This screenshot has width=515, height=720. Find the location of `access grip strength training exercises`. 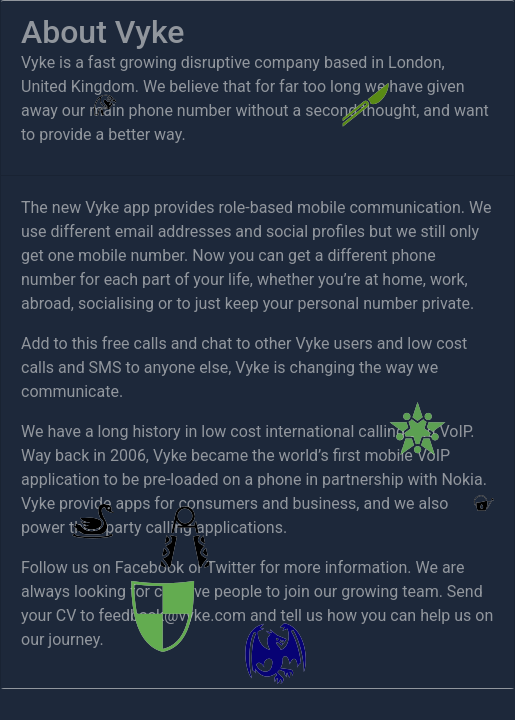

access grip strength training exercises is located at coordinates (185, 537).